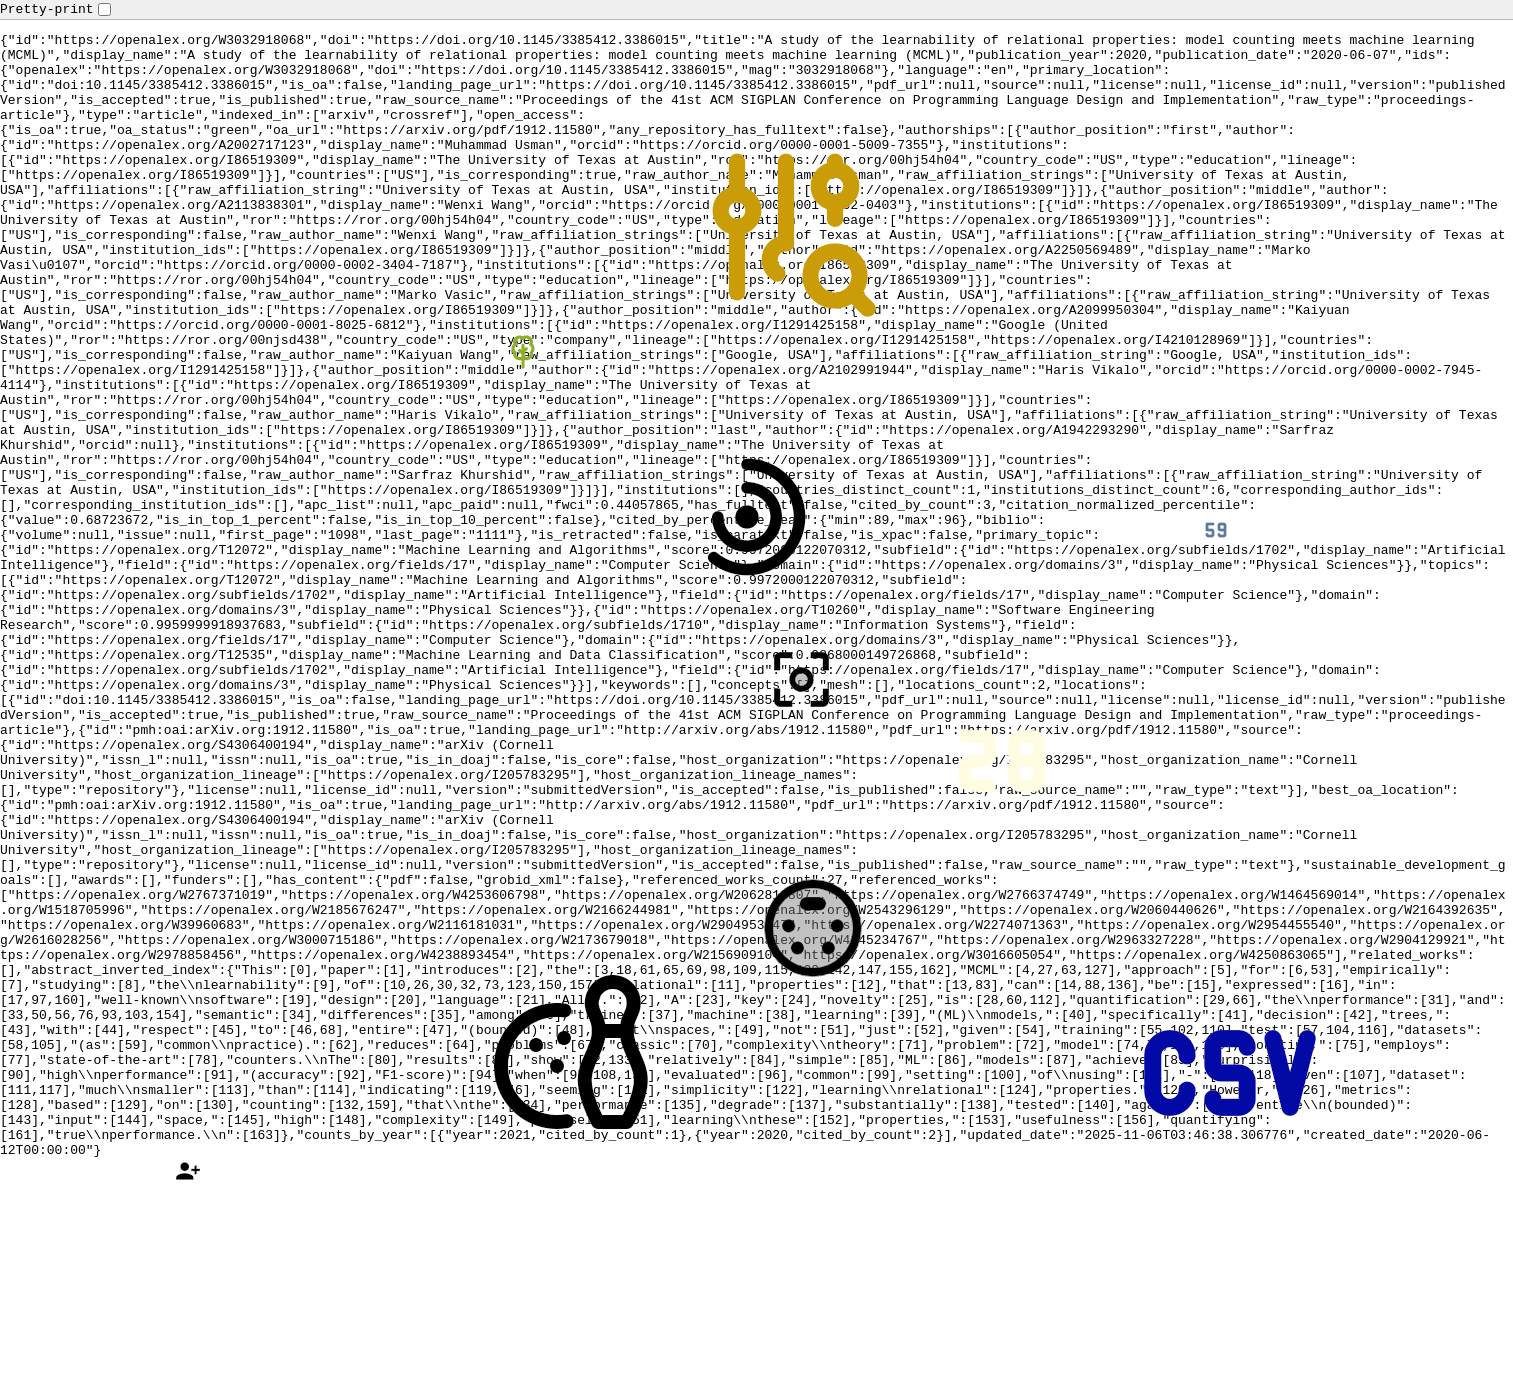  What do you see at coordinates (1230, 1073) in the screenshot?
I see `export data as a CSV file` at bounding box center [1230, 1073].